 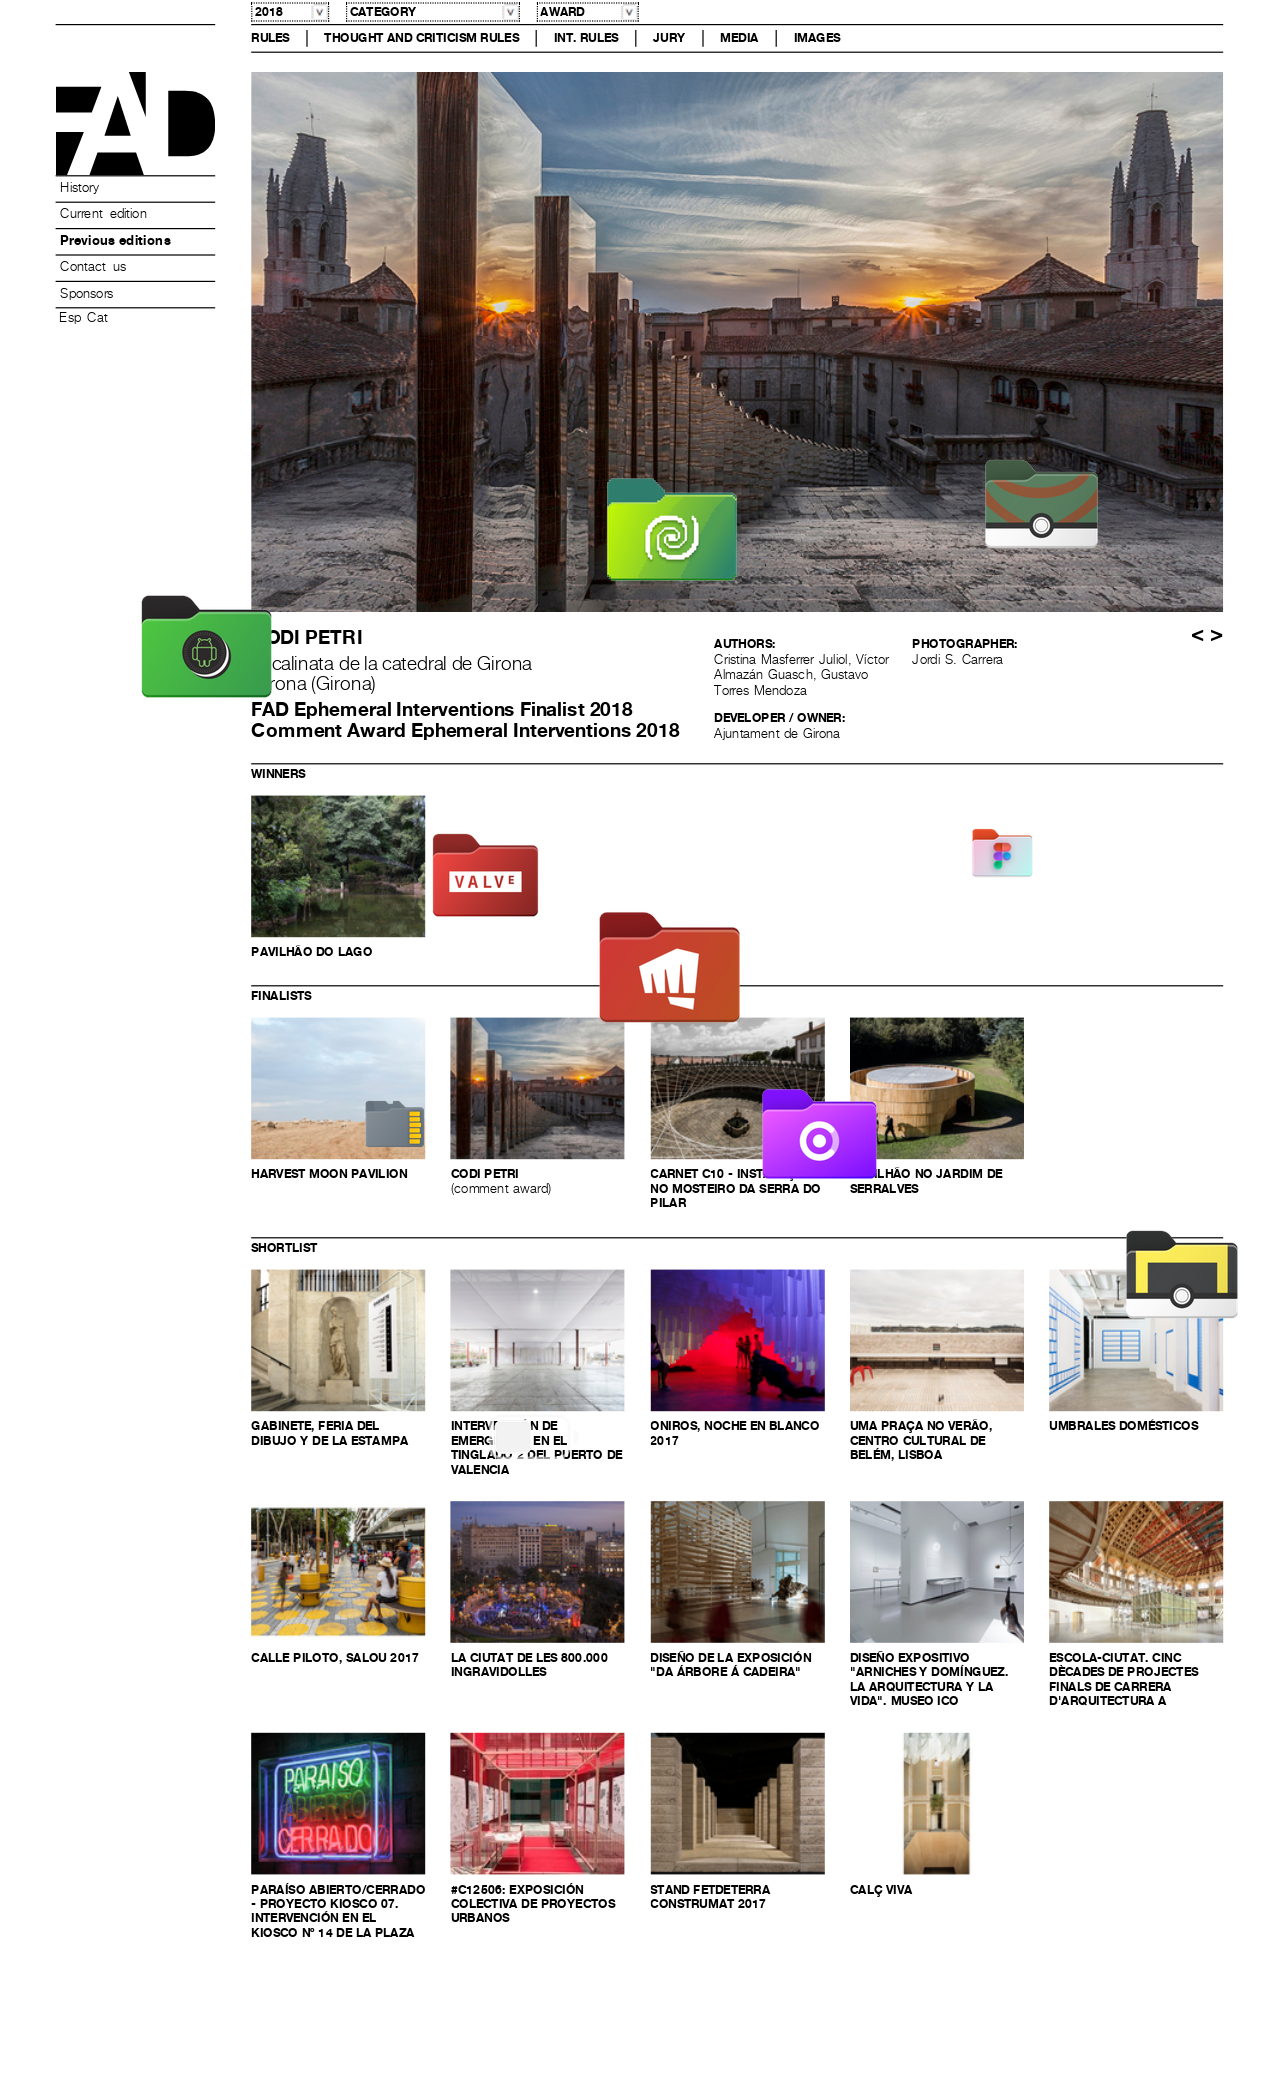 What do you see at coordinates (669, 971) in the screenshot?
I see `open riot games folder` at bounding box center [669, 971].